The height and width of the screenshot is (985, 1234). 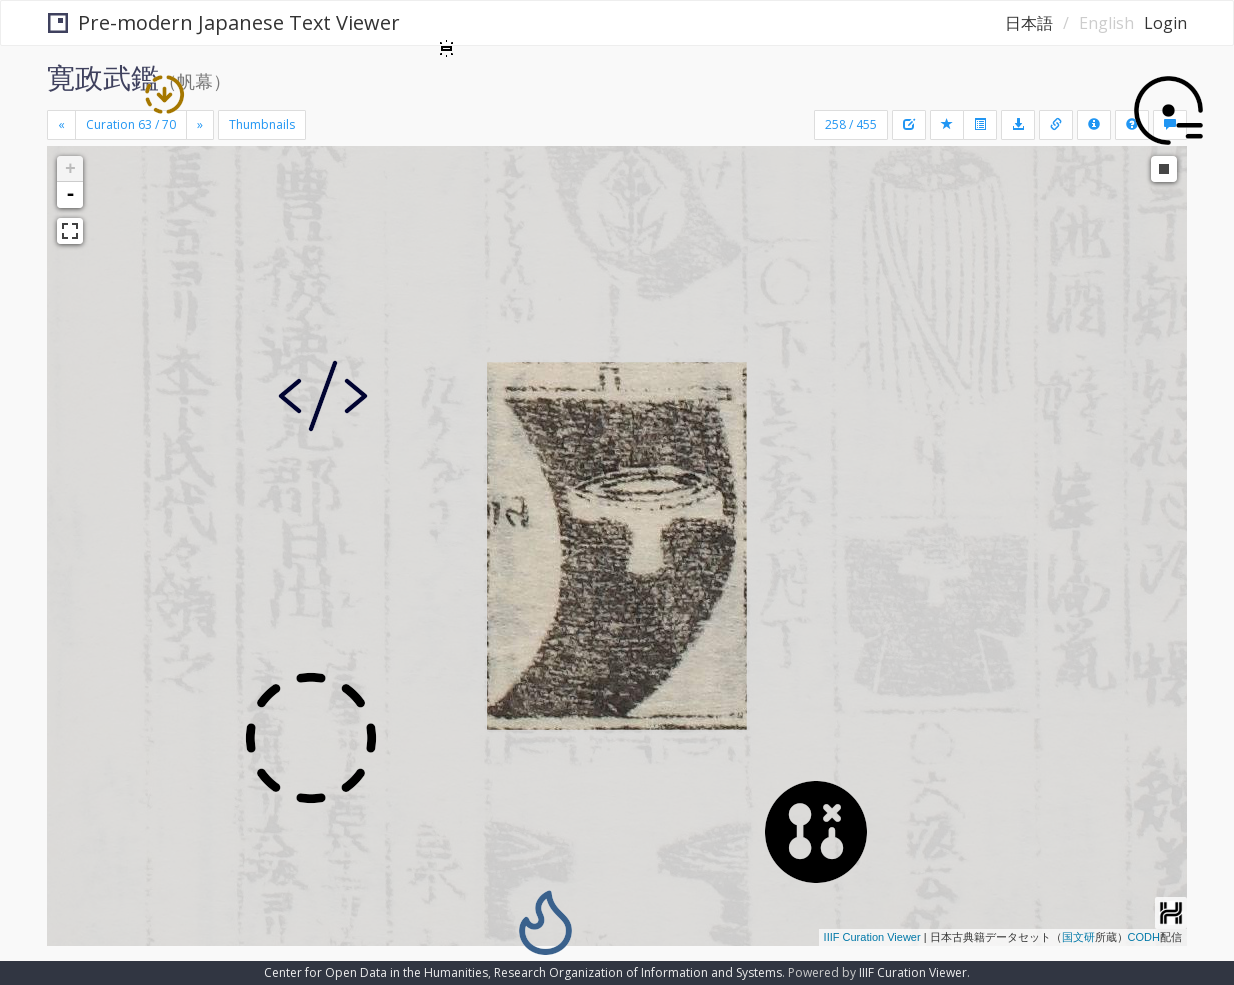 What do you see at coordinates (323, 396) in the screenshot?
I see `view or edit source code` at bounding box center [323, 396].